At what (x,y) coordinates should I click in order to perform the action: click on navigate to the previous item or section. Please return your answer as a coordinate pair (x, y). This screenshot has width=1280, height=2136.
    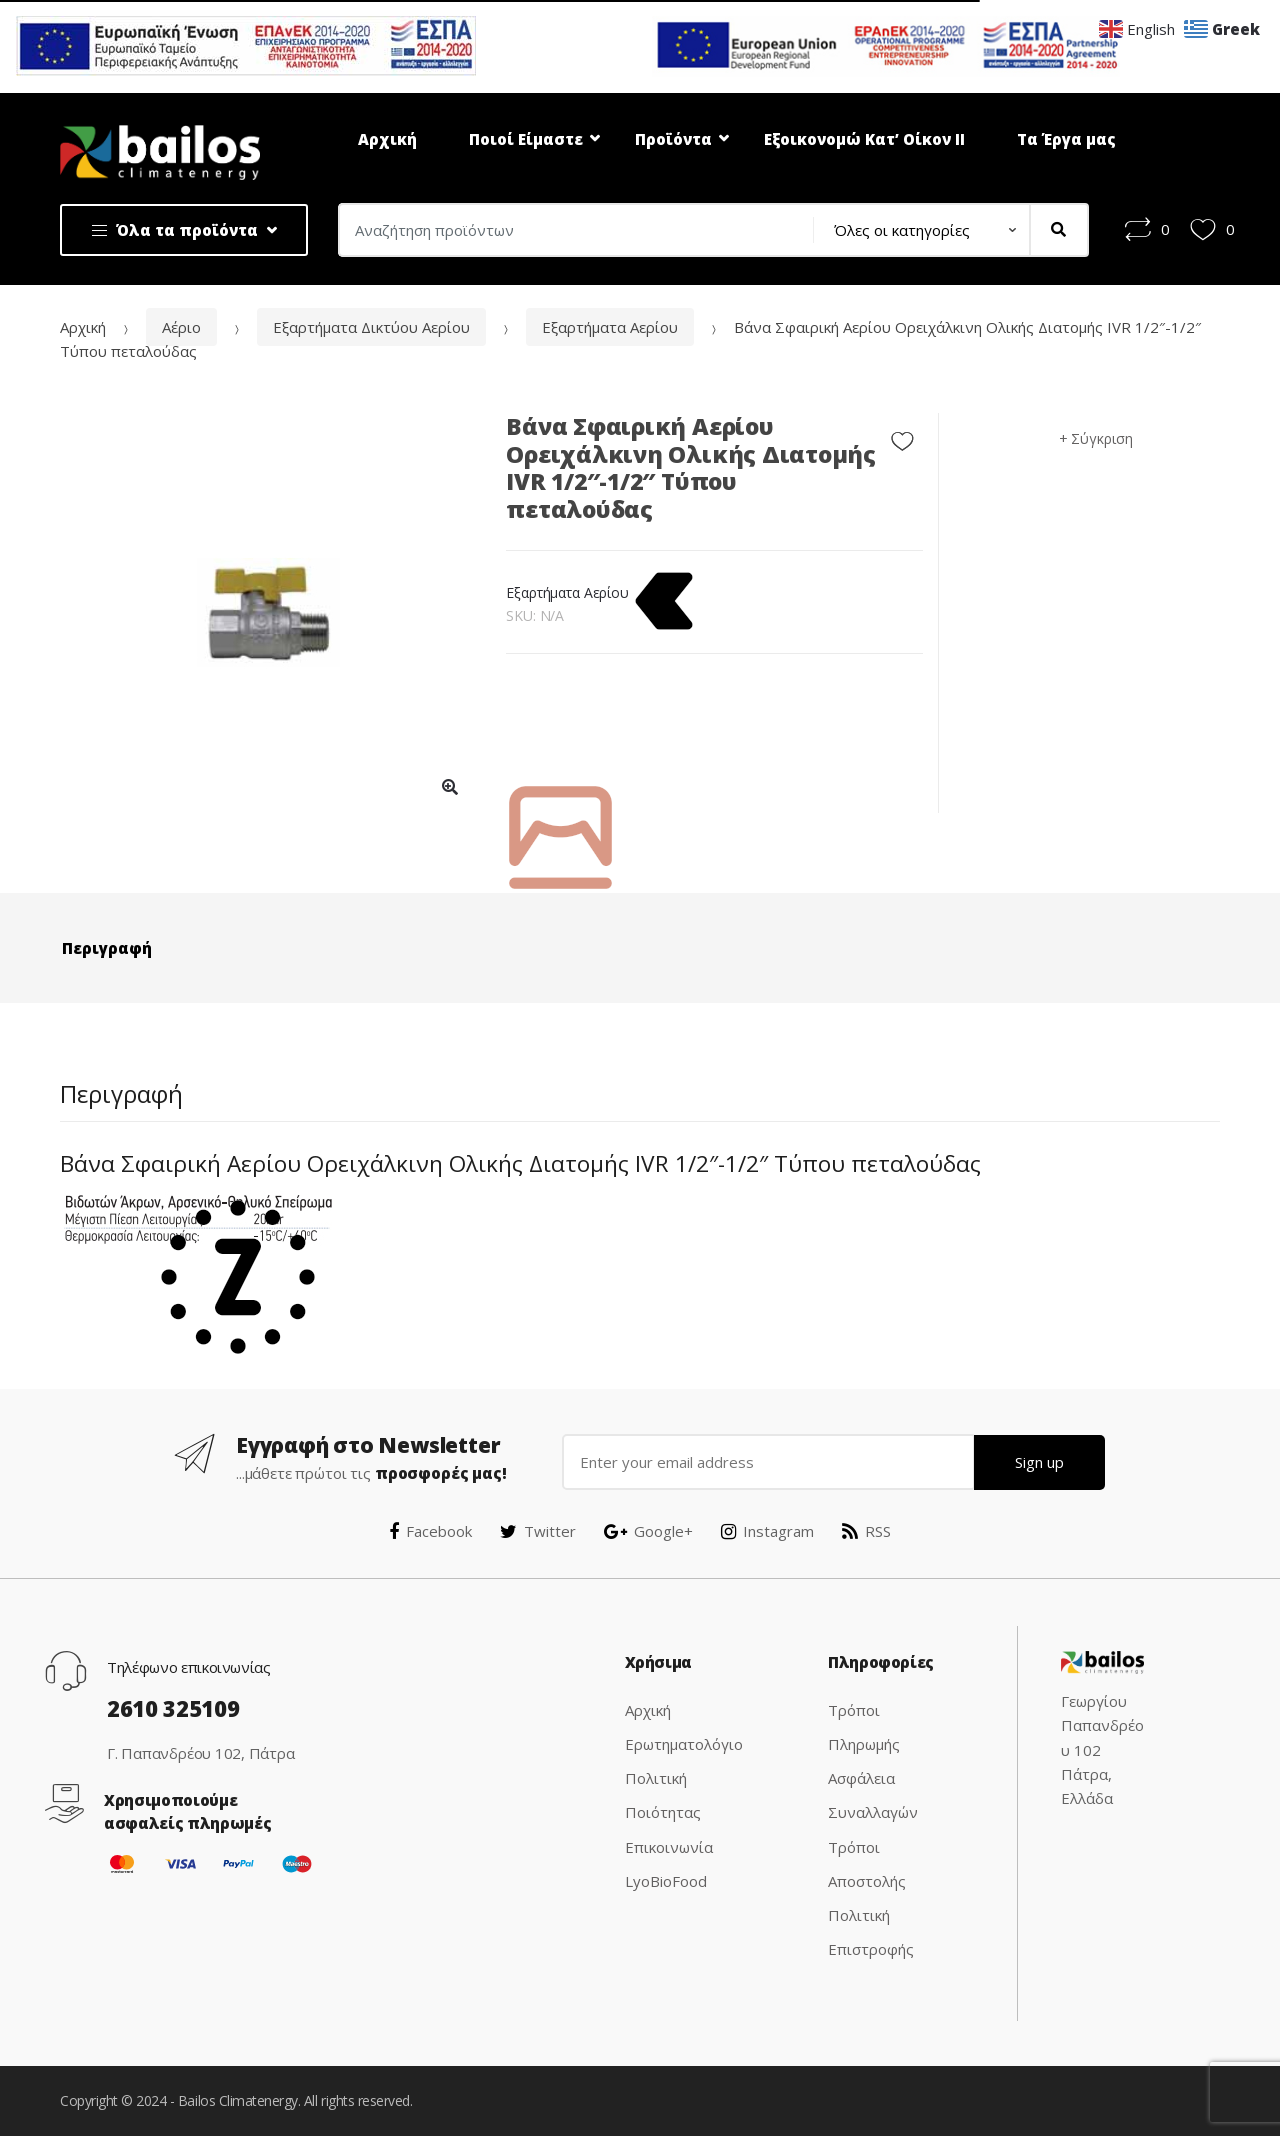
    Looking at the image, I should click on (664, 601).